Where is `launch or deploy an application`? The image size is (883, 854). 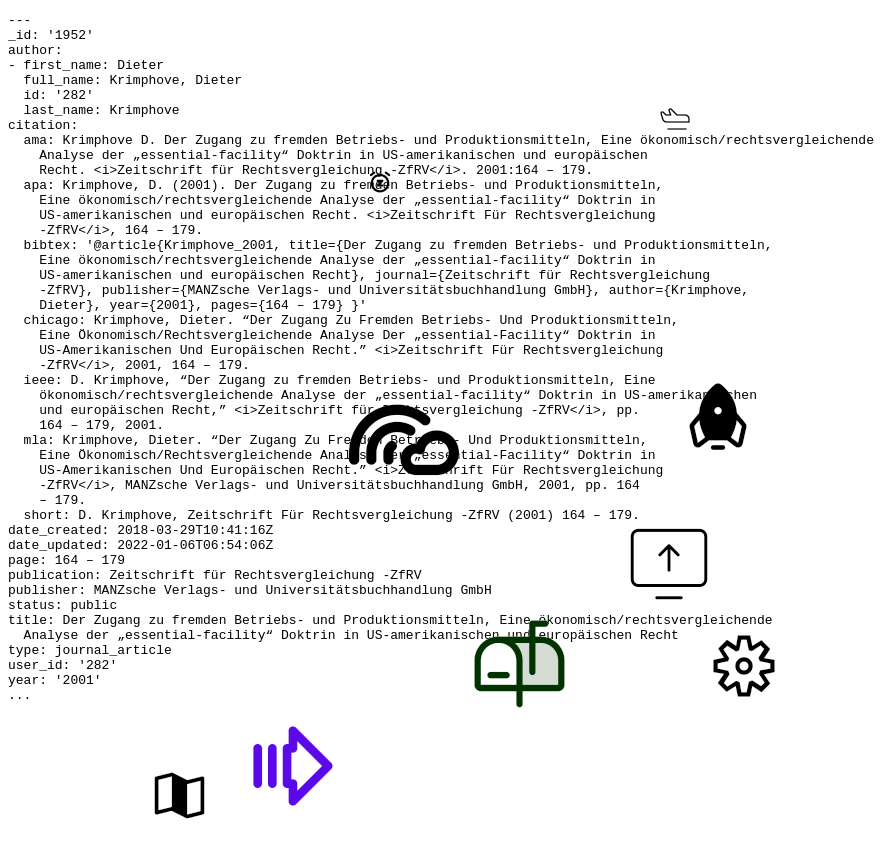
launch or deploy an application is located at coordinates (718, 419).